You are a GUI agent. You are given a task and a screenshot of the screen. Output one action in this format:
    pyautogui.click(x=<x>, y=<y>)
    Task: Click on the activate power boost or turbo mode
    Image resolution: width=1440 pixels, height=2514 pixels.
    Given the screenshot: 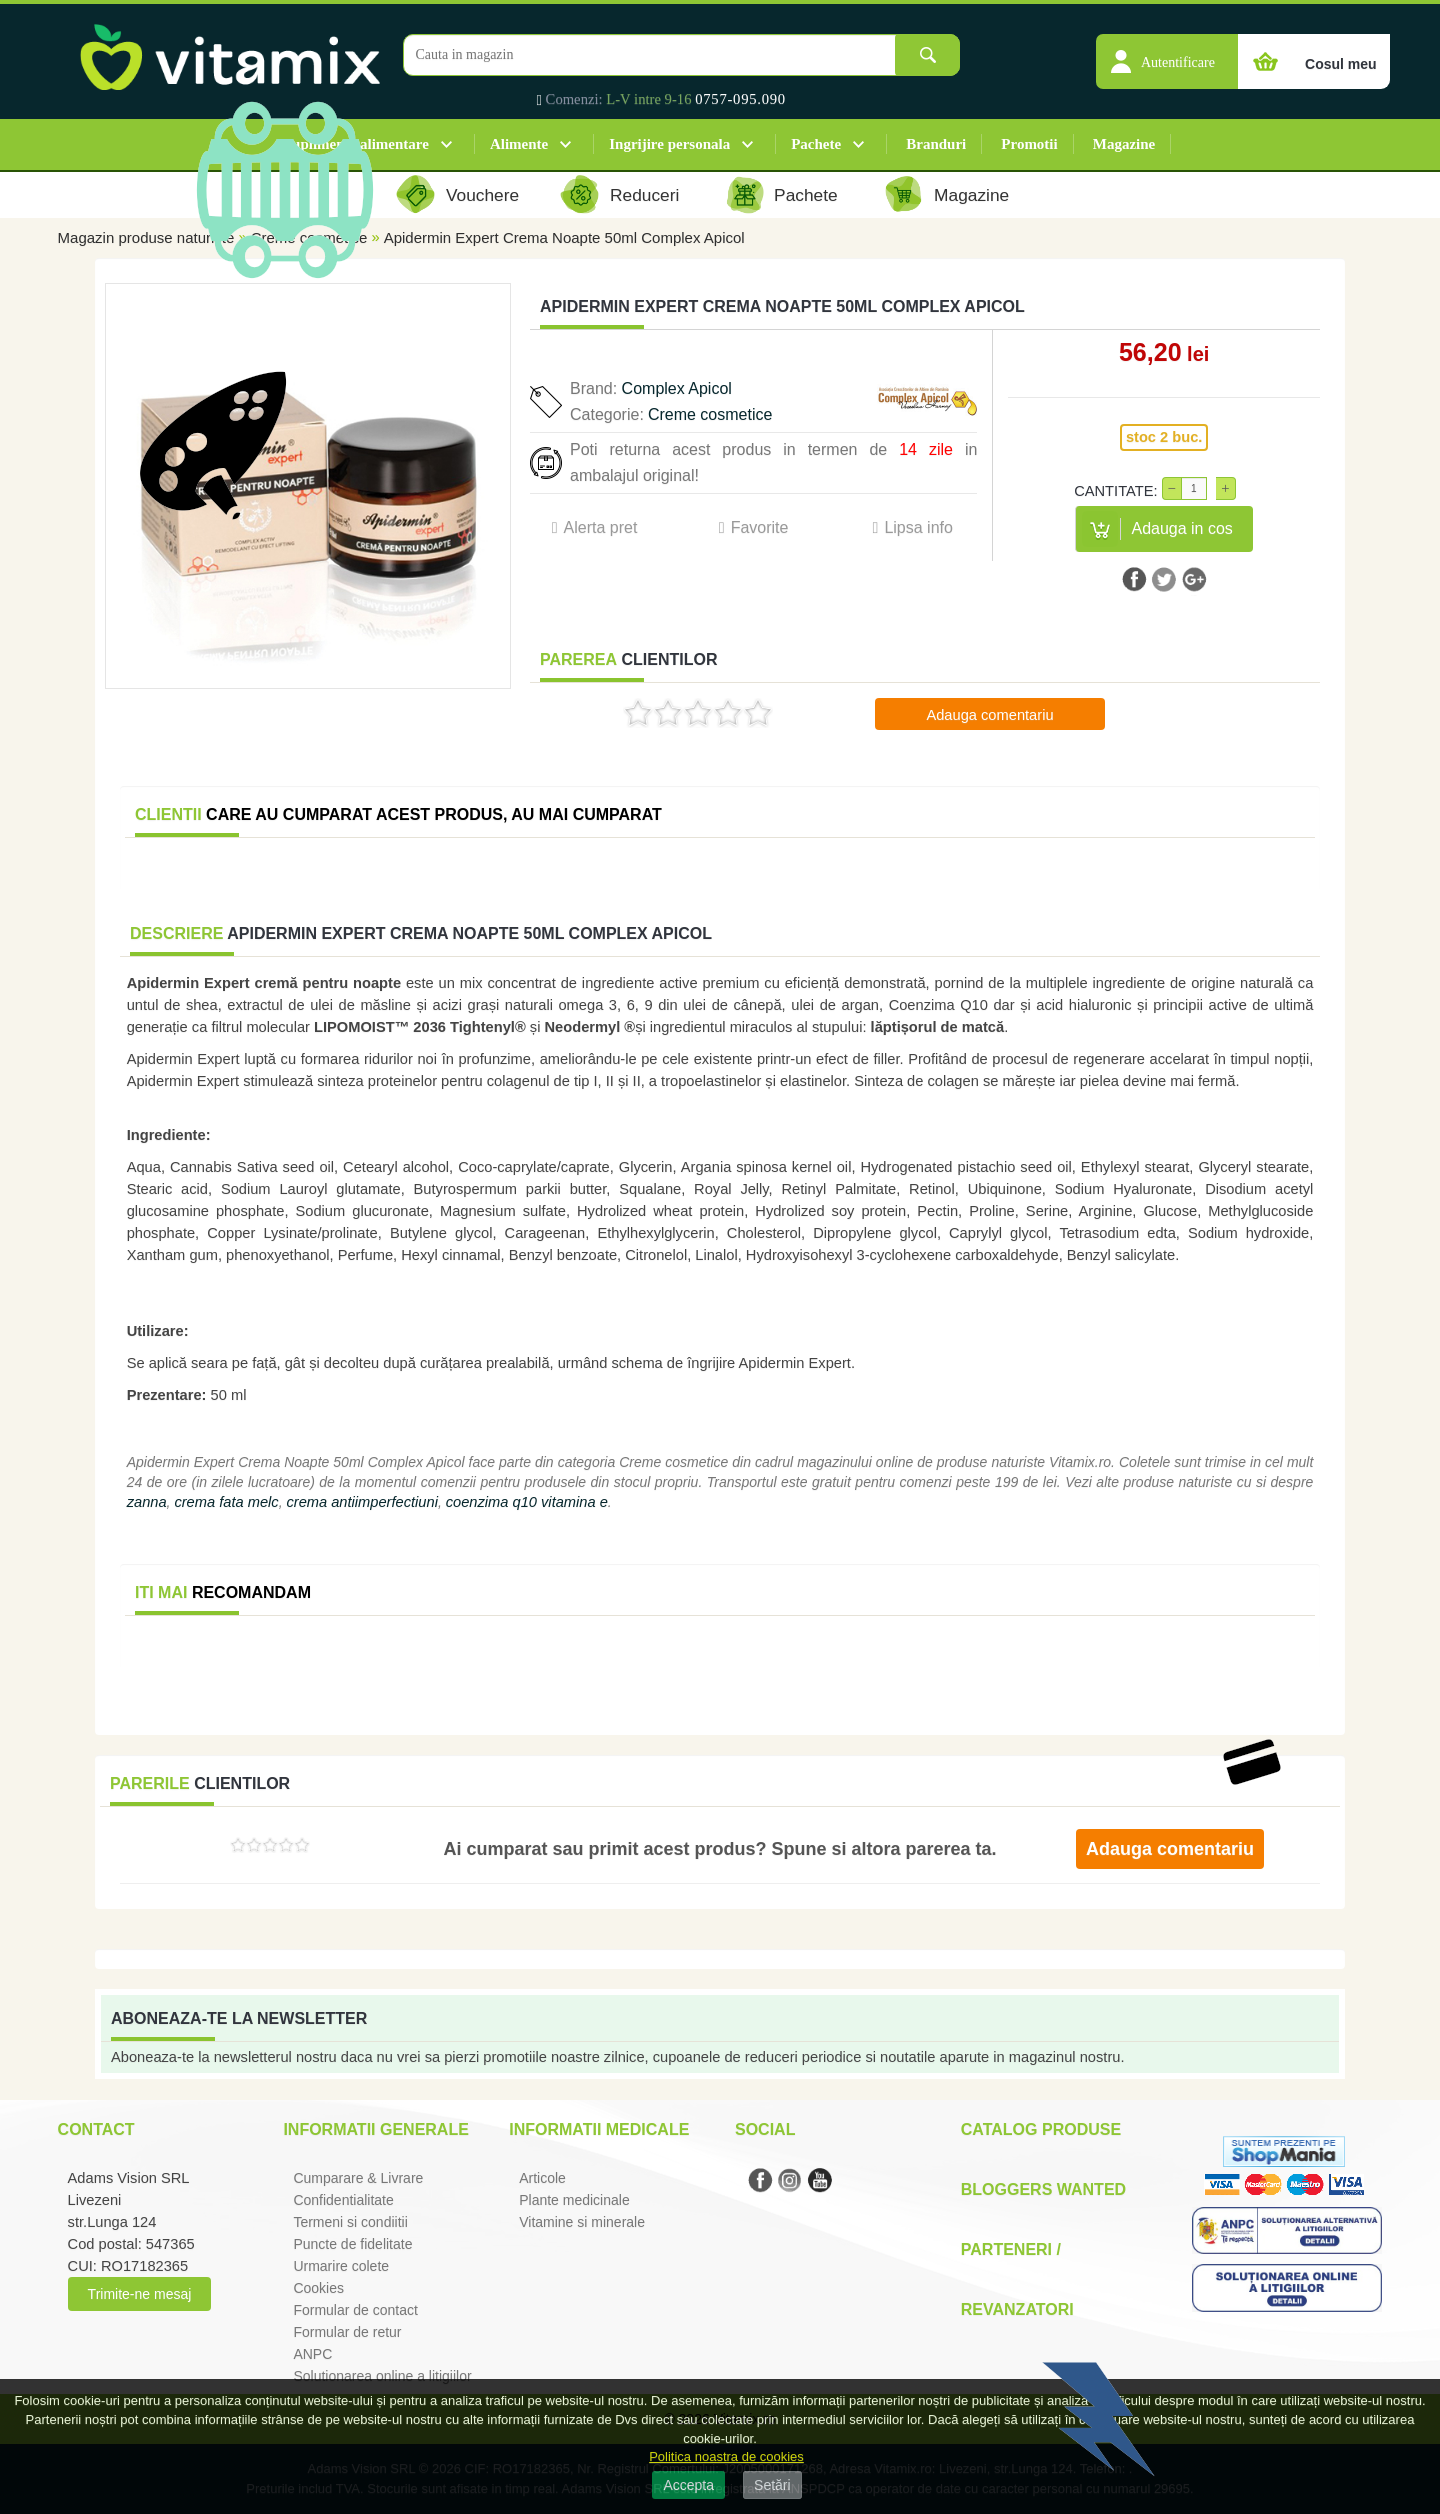 What is the action you would take?
    pyautogui.click(x=1098, y=2418)
    